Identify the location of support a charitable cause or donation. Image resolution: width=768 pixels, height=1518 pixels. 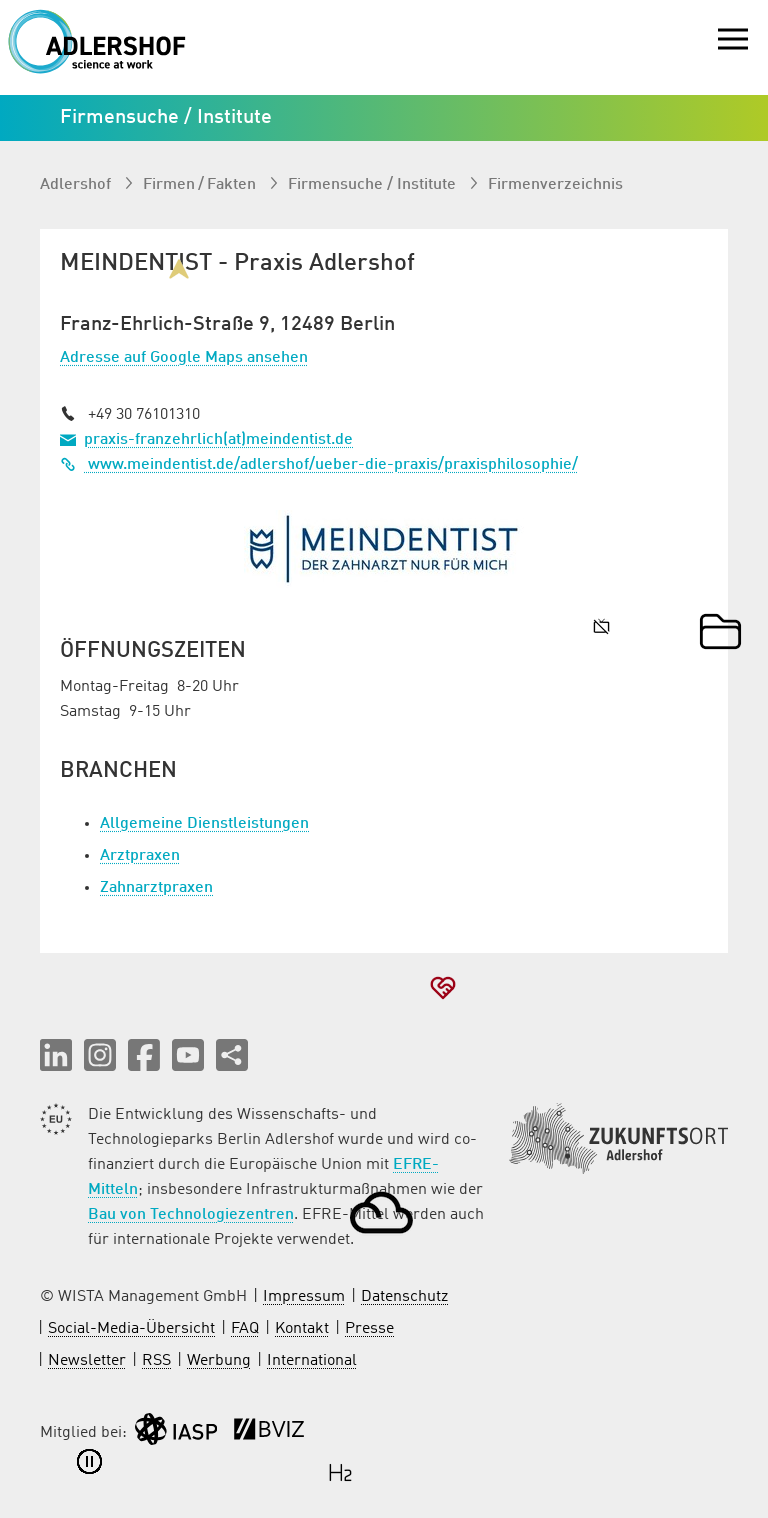
(443, 988).